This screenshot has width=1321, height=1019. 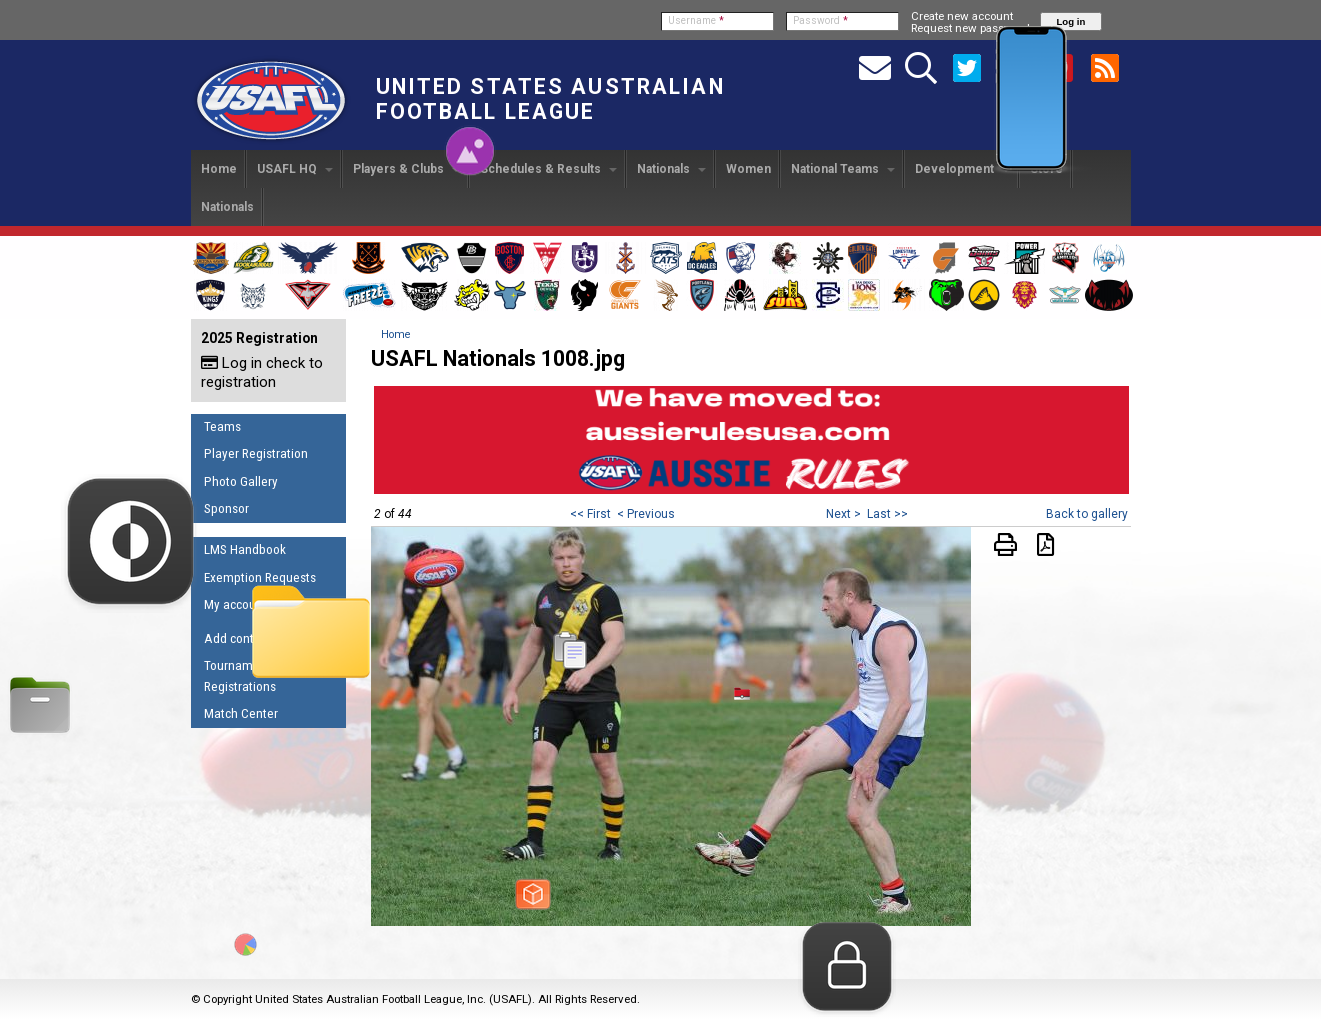 I want to click on access your photo library, so click(x=470, y=151).